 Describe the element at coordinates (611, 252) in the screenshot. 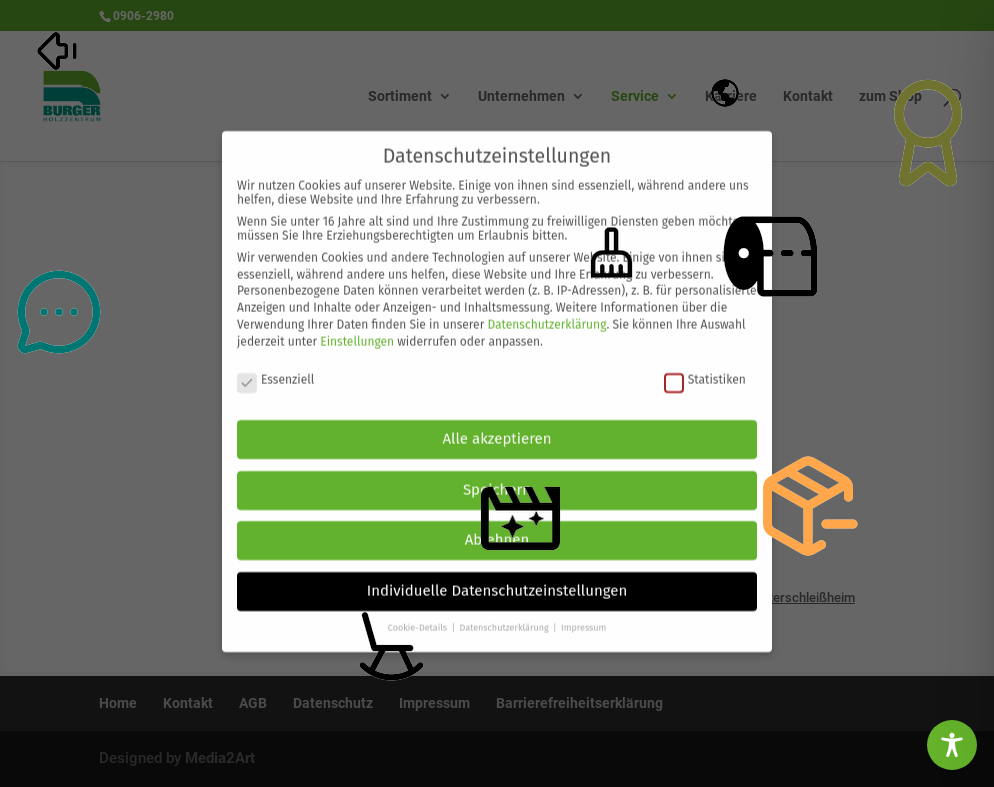

I see `access cleaning or housekeeping services` at that location.